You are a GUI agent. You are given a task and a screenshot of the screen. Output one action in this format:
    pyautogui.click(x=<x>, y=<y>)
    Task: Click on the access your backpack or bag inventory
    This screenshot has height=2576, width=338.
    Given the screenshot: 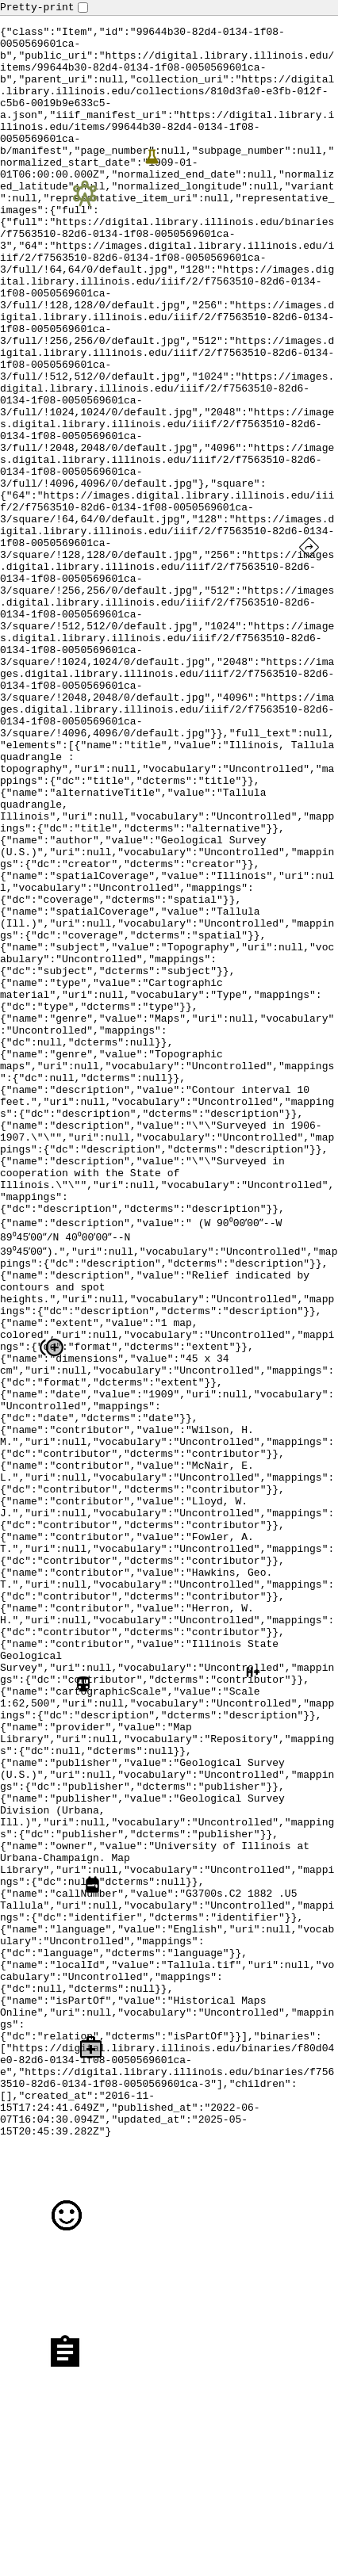 What is the action you would take?
    pyautogui.click(x=92, y=1884)
    